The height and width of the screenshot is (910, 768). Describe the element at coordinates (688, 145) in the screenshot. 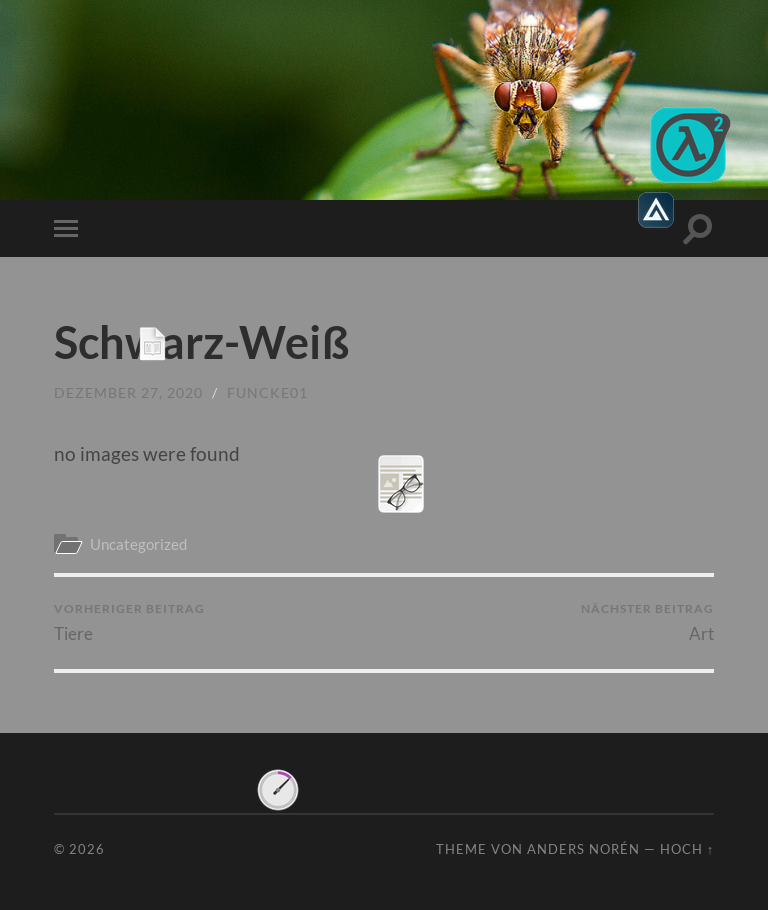

I see `launch Half-Life 2: Lost Coast` at that location.